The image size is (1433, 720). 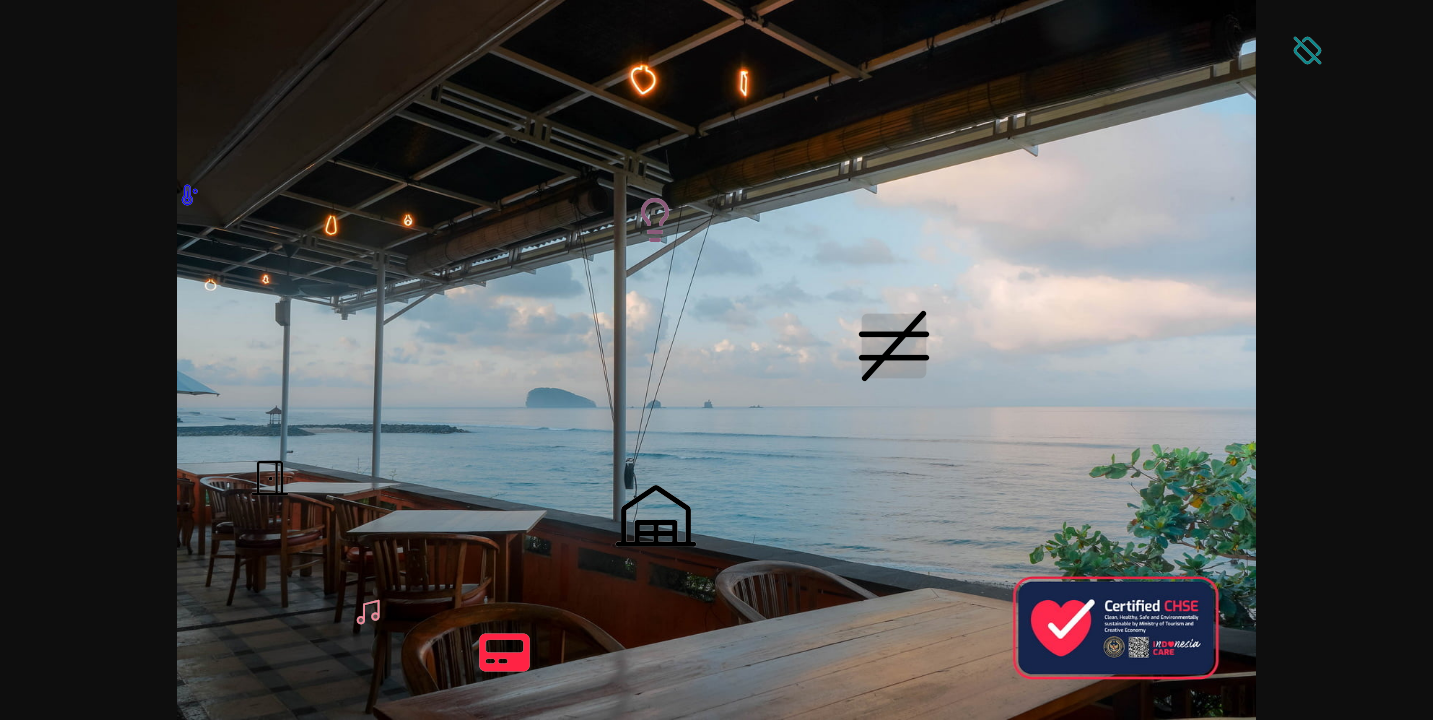 What do you see at coordinates (504, 652) in the screenshot?
I see `indicates pager or beeper device` at bounding box center [504, 652].